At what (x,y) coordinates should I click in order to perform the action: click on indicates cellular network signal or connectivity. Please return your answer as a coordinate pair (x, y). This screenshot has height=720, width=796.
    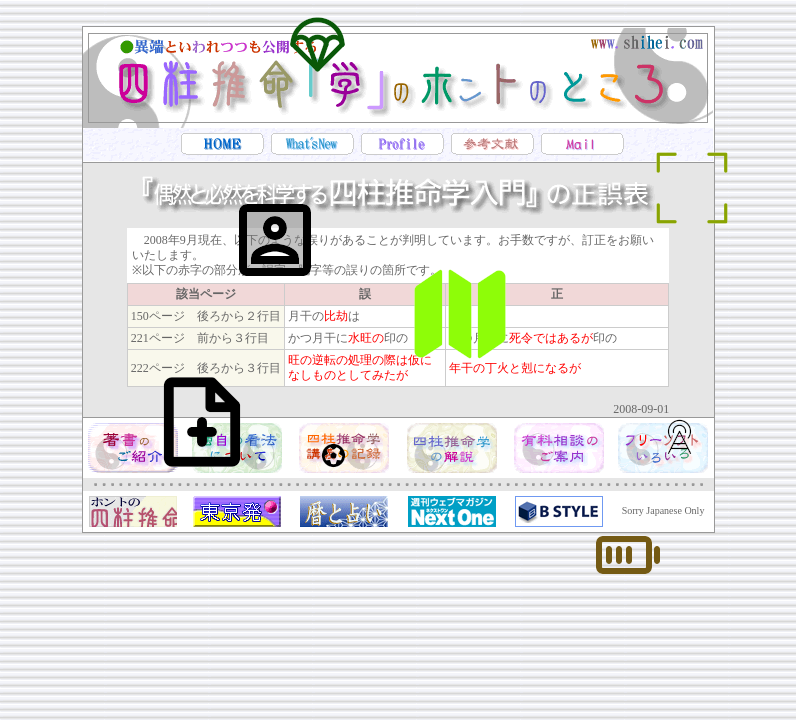
    Looking at the image, I should click on (679, 437).